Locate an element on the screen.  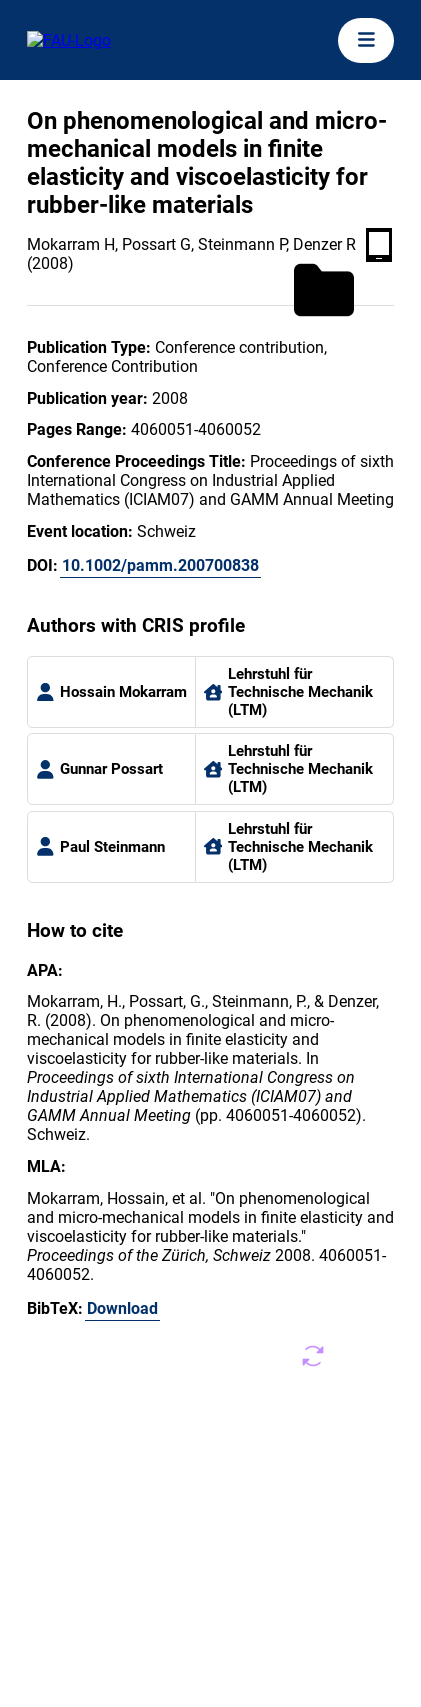
refresh or reload content is located at coordinates (313, 1356).